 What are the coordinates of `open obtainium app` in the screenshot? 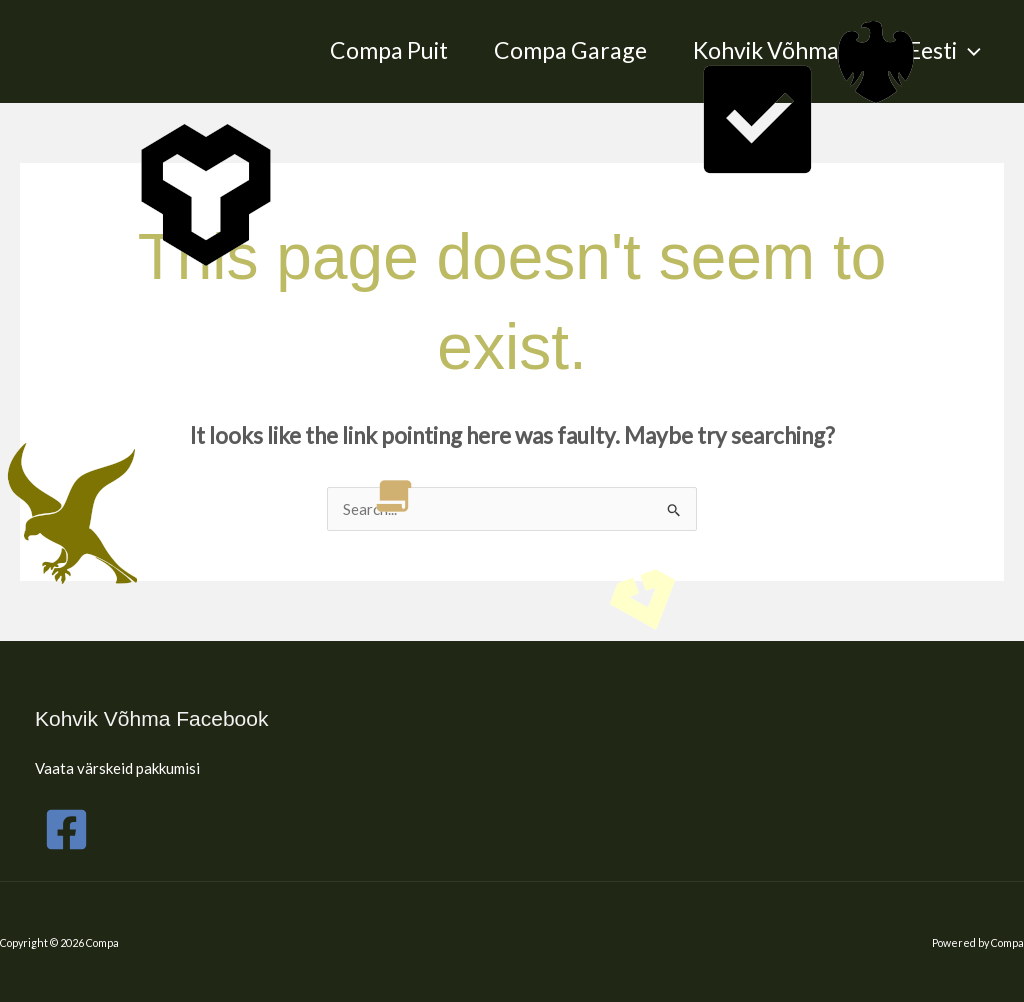 It's located at (642, 599).